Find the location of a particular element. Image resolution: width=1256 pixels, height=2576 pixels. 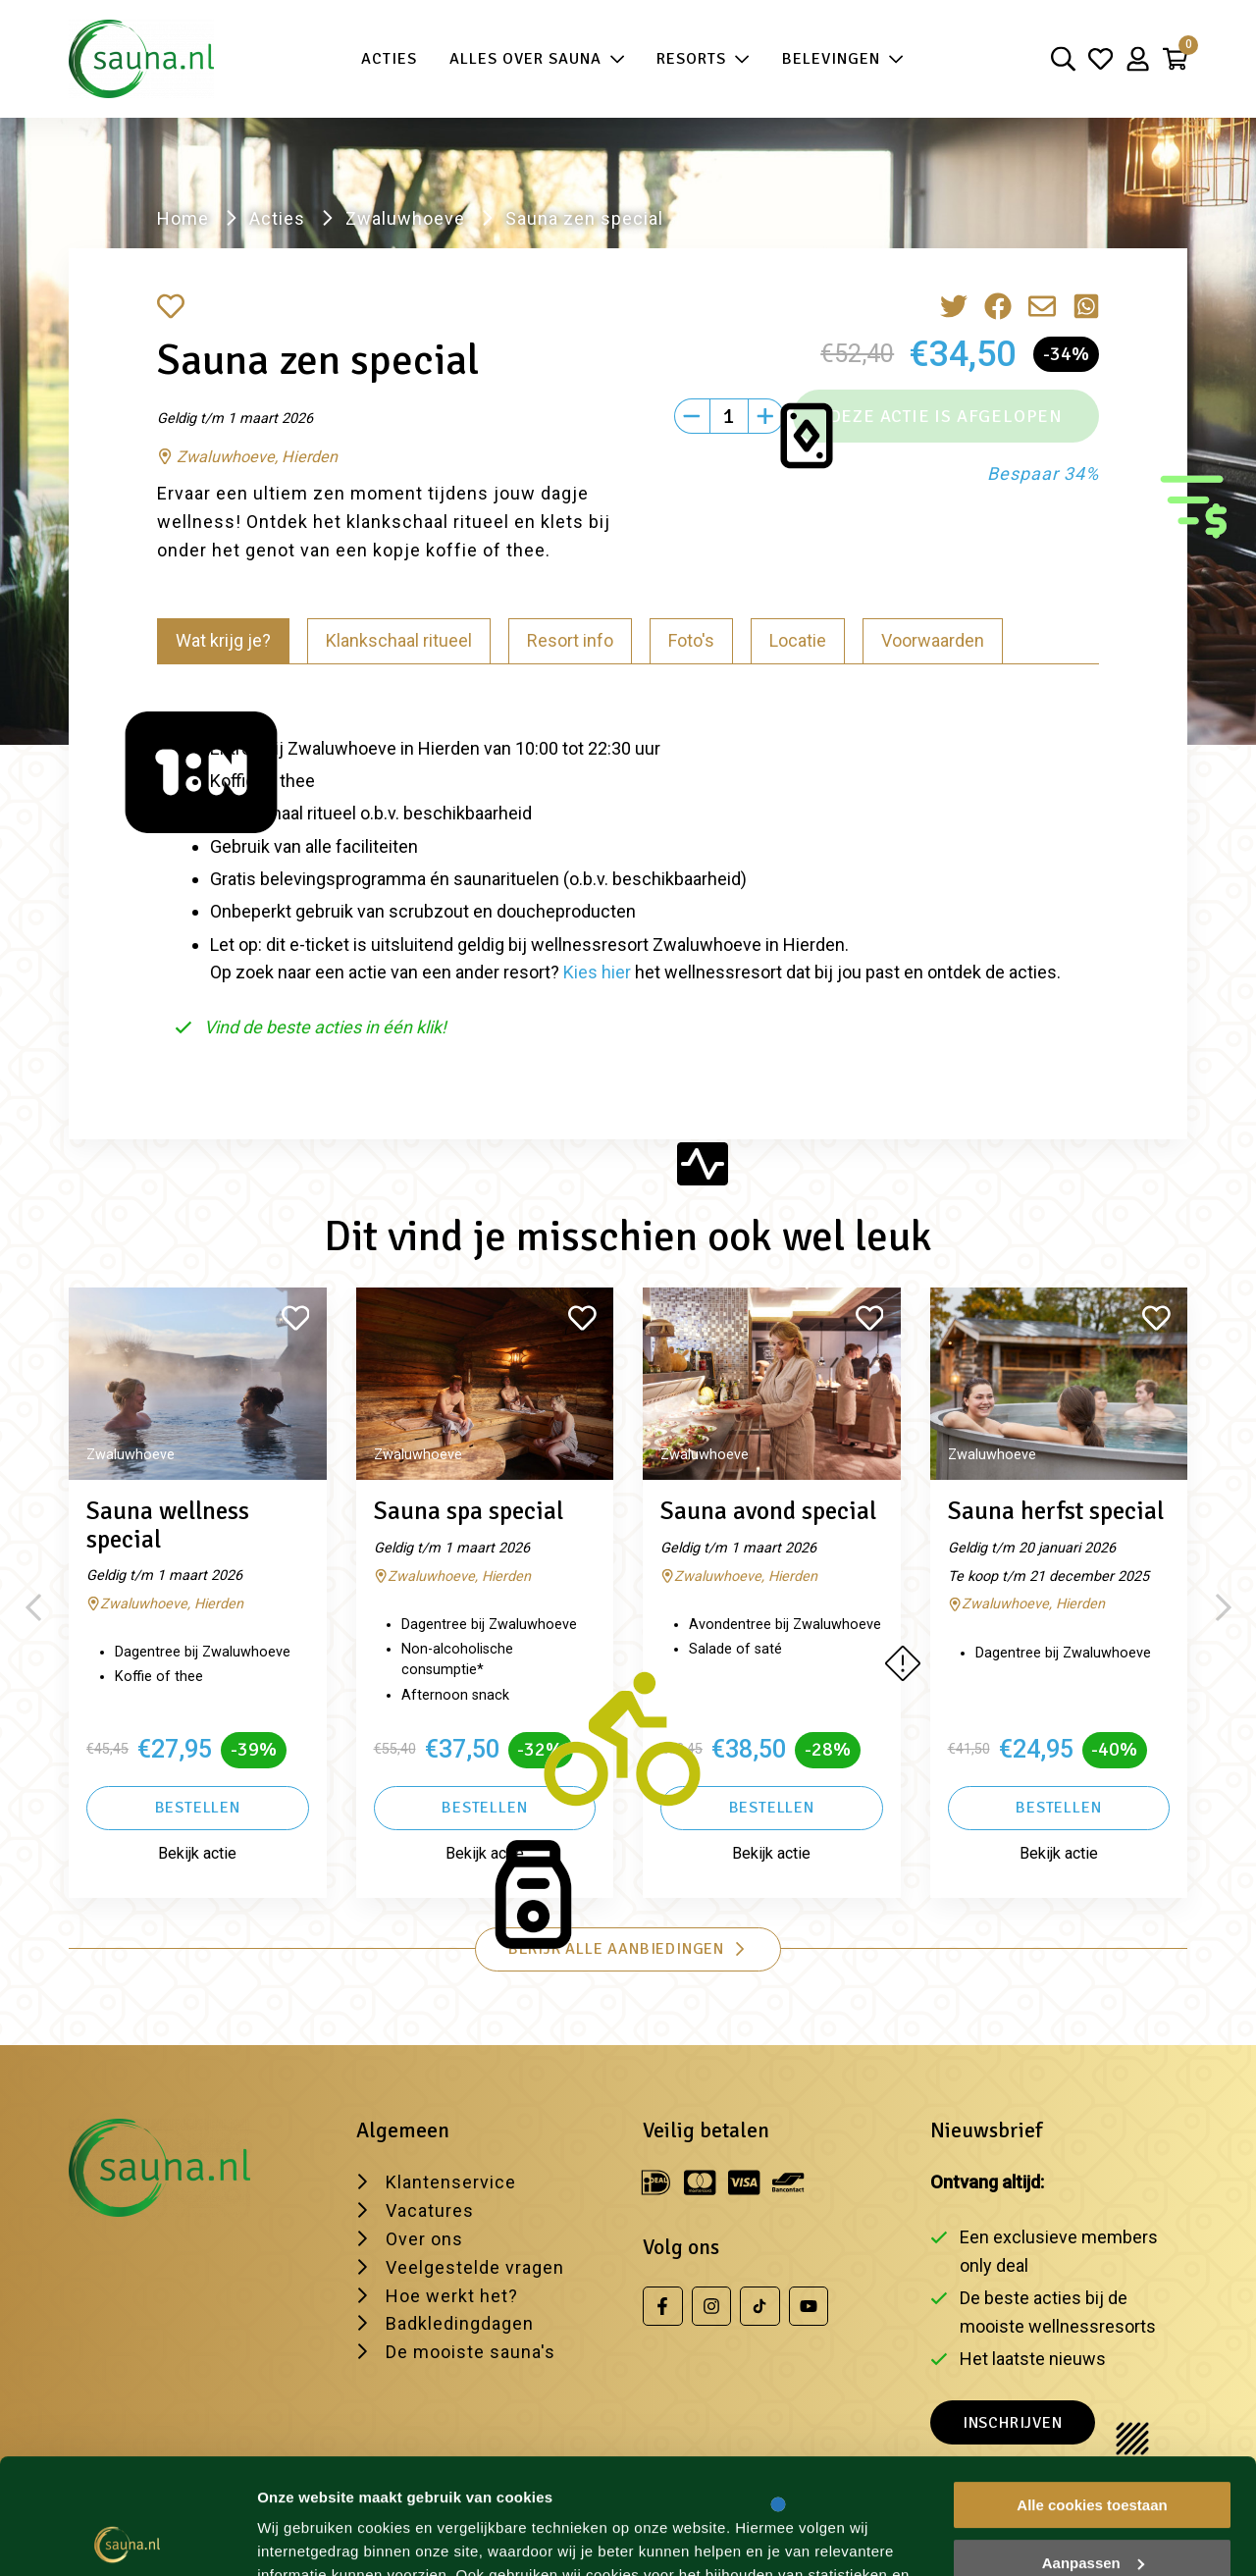

indicates a one-to-many database relationship is located at coordinates (201, 772).